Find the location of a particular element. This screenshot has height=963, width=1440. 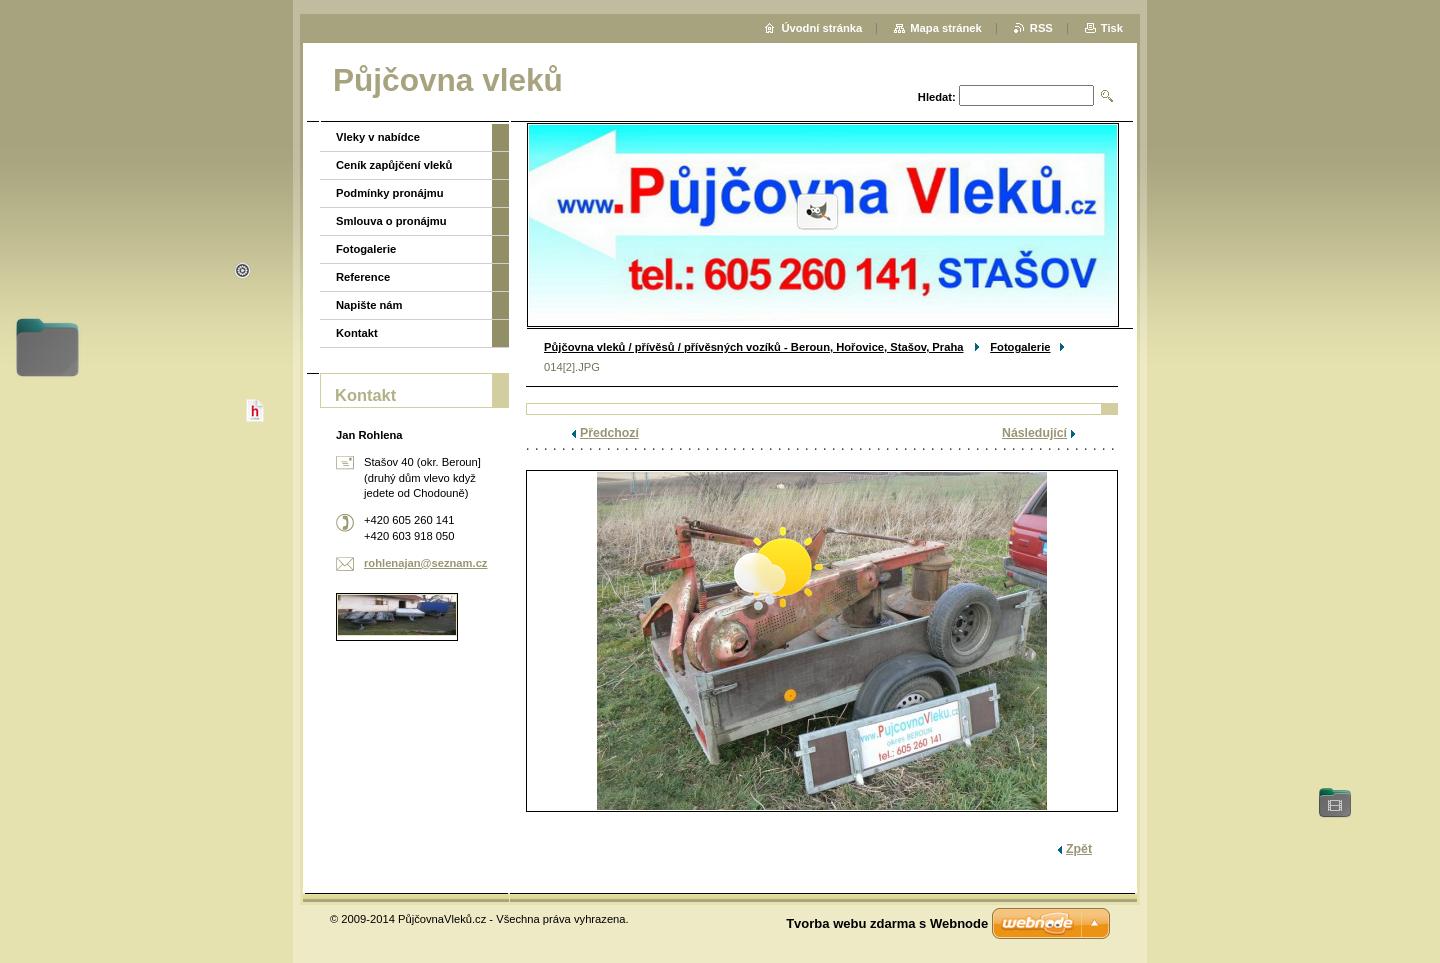

open your videos folder is located at coordinates (1335, 802).